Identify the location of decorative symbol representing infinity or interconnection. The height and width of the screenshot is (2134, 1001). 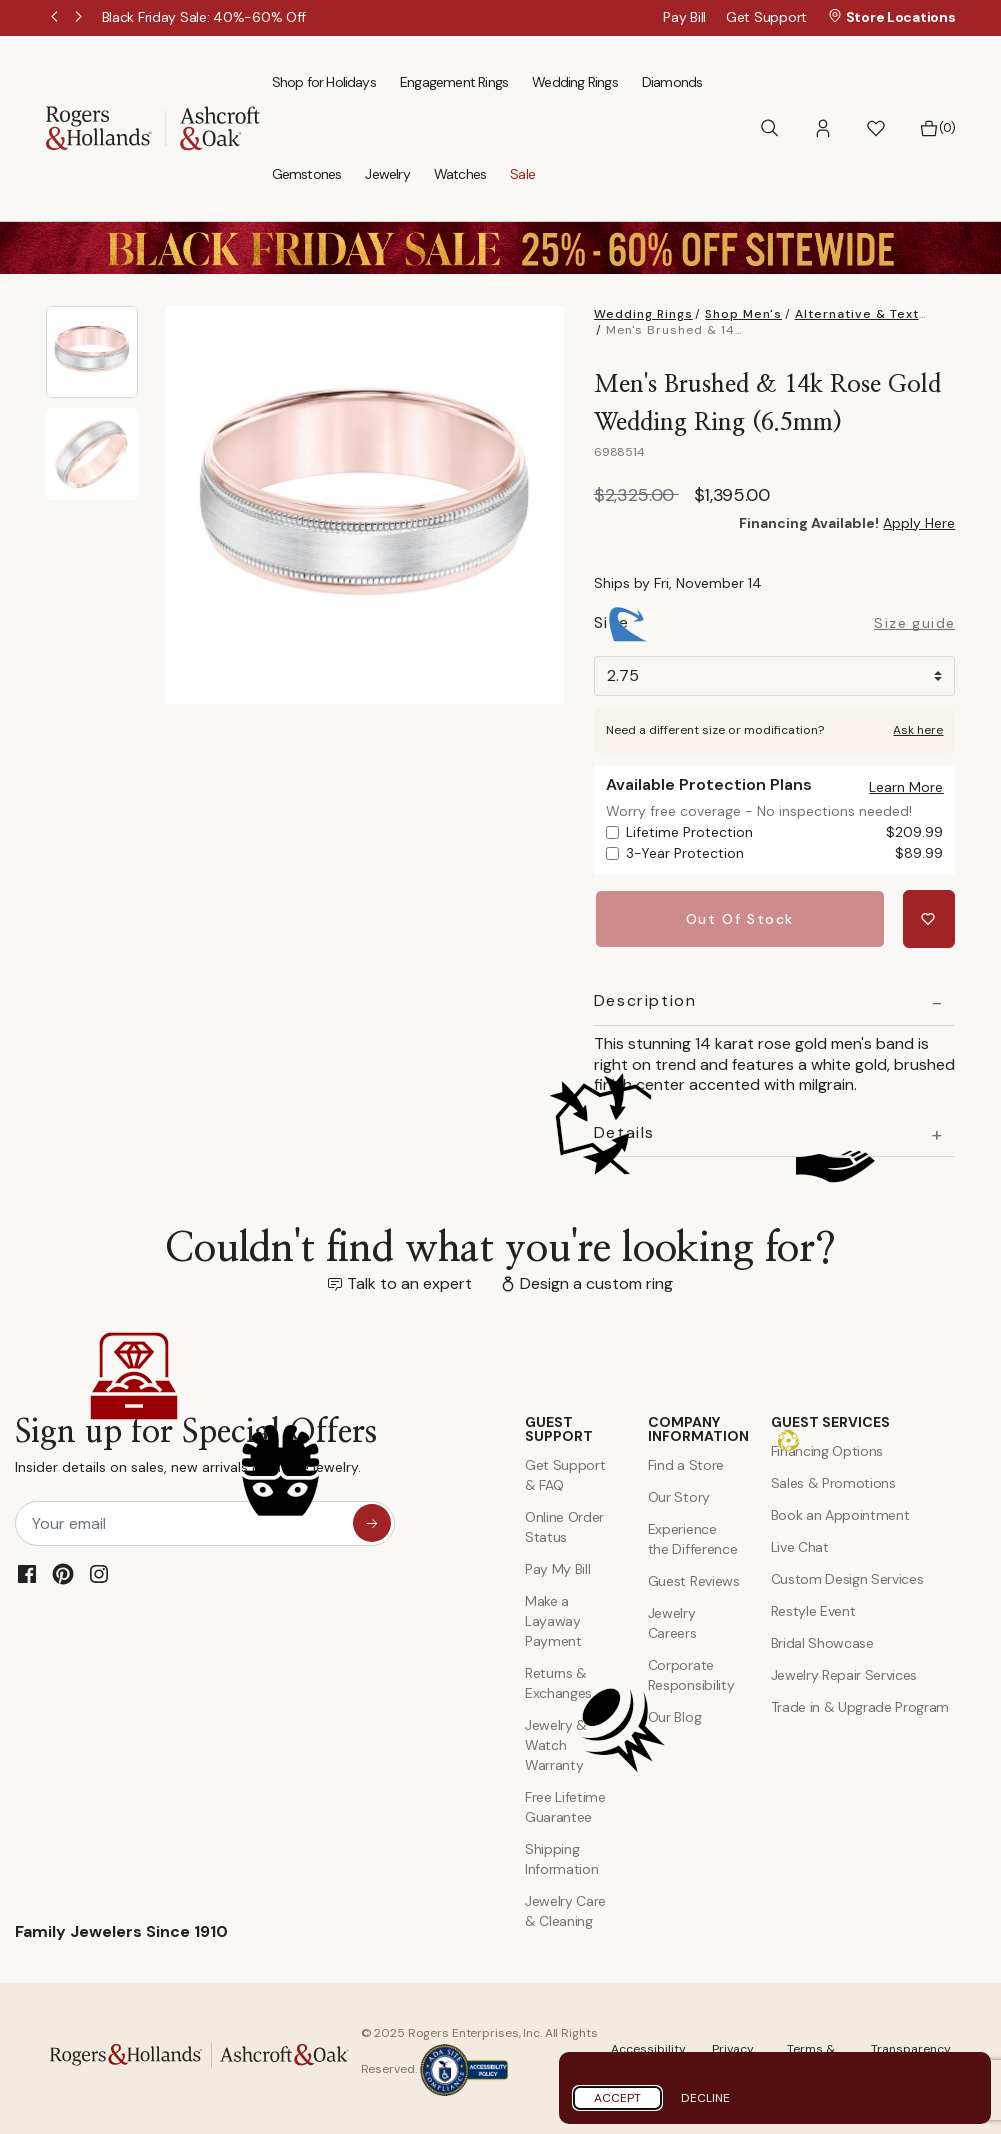
(788, 1440).